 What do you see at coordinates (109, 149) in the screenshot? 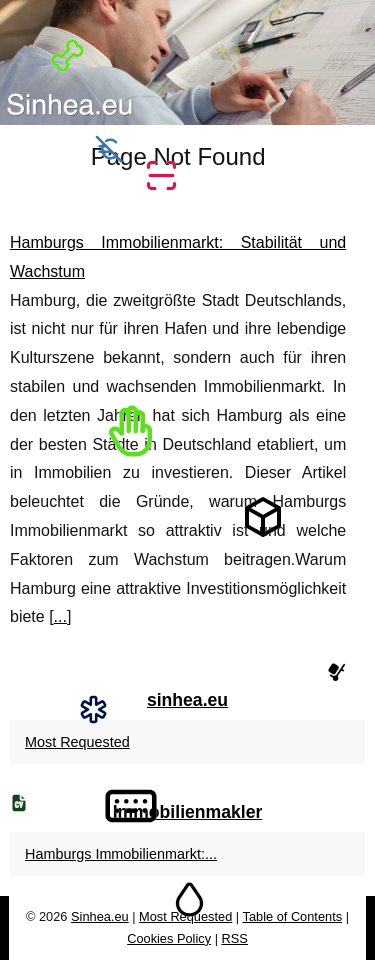
I see `indicates euro payment is unavailable` at bounding box center [109, 149].